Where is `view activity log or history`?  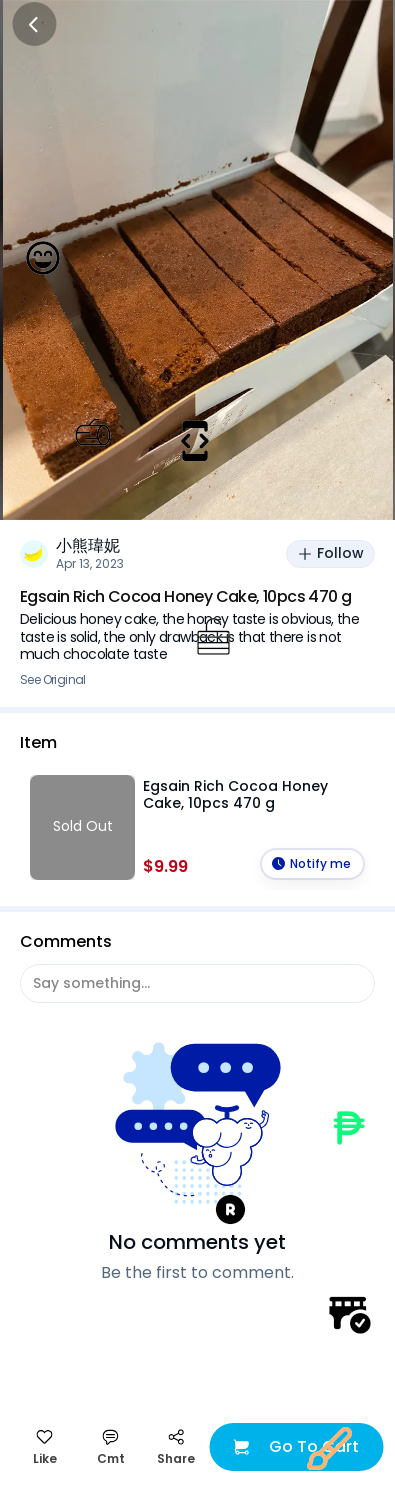 view activity log or history is located at coordinates (93, 434).